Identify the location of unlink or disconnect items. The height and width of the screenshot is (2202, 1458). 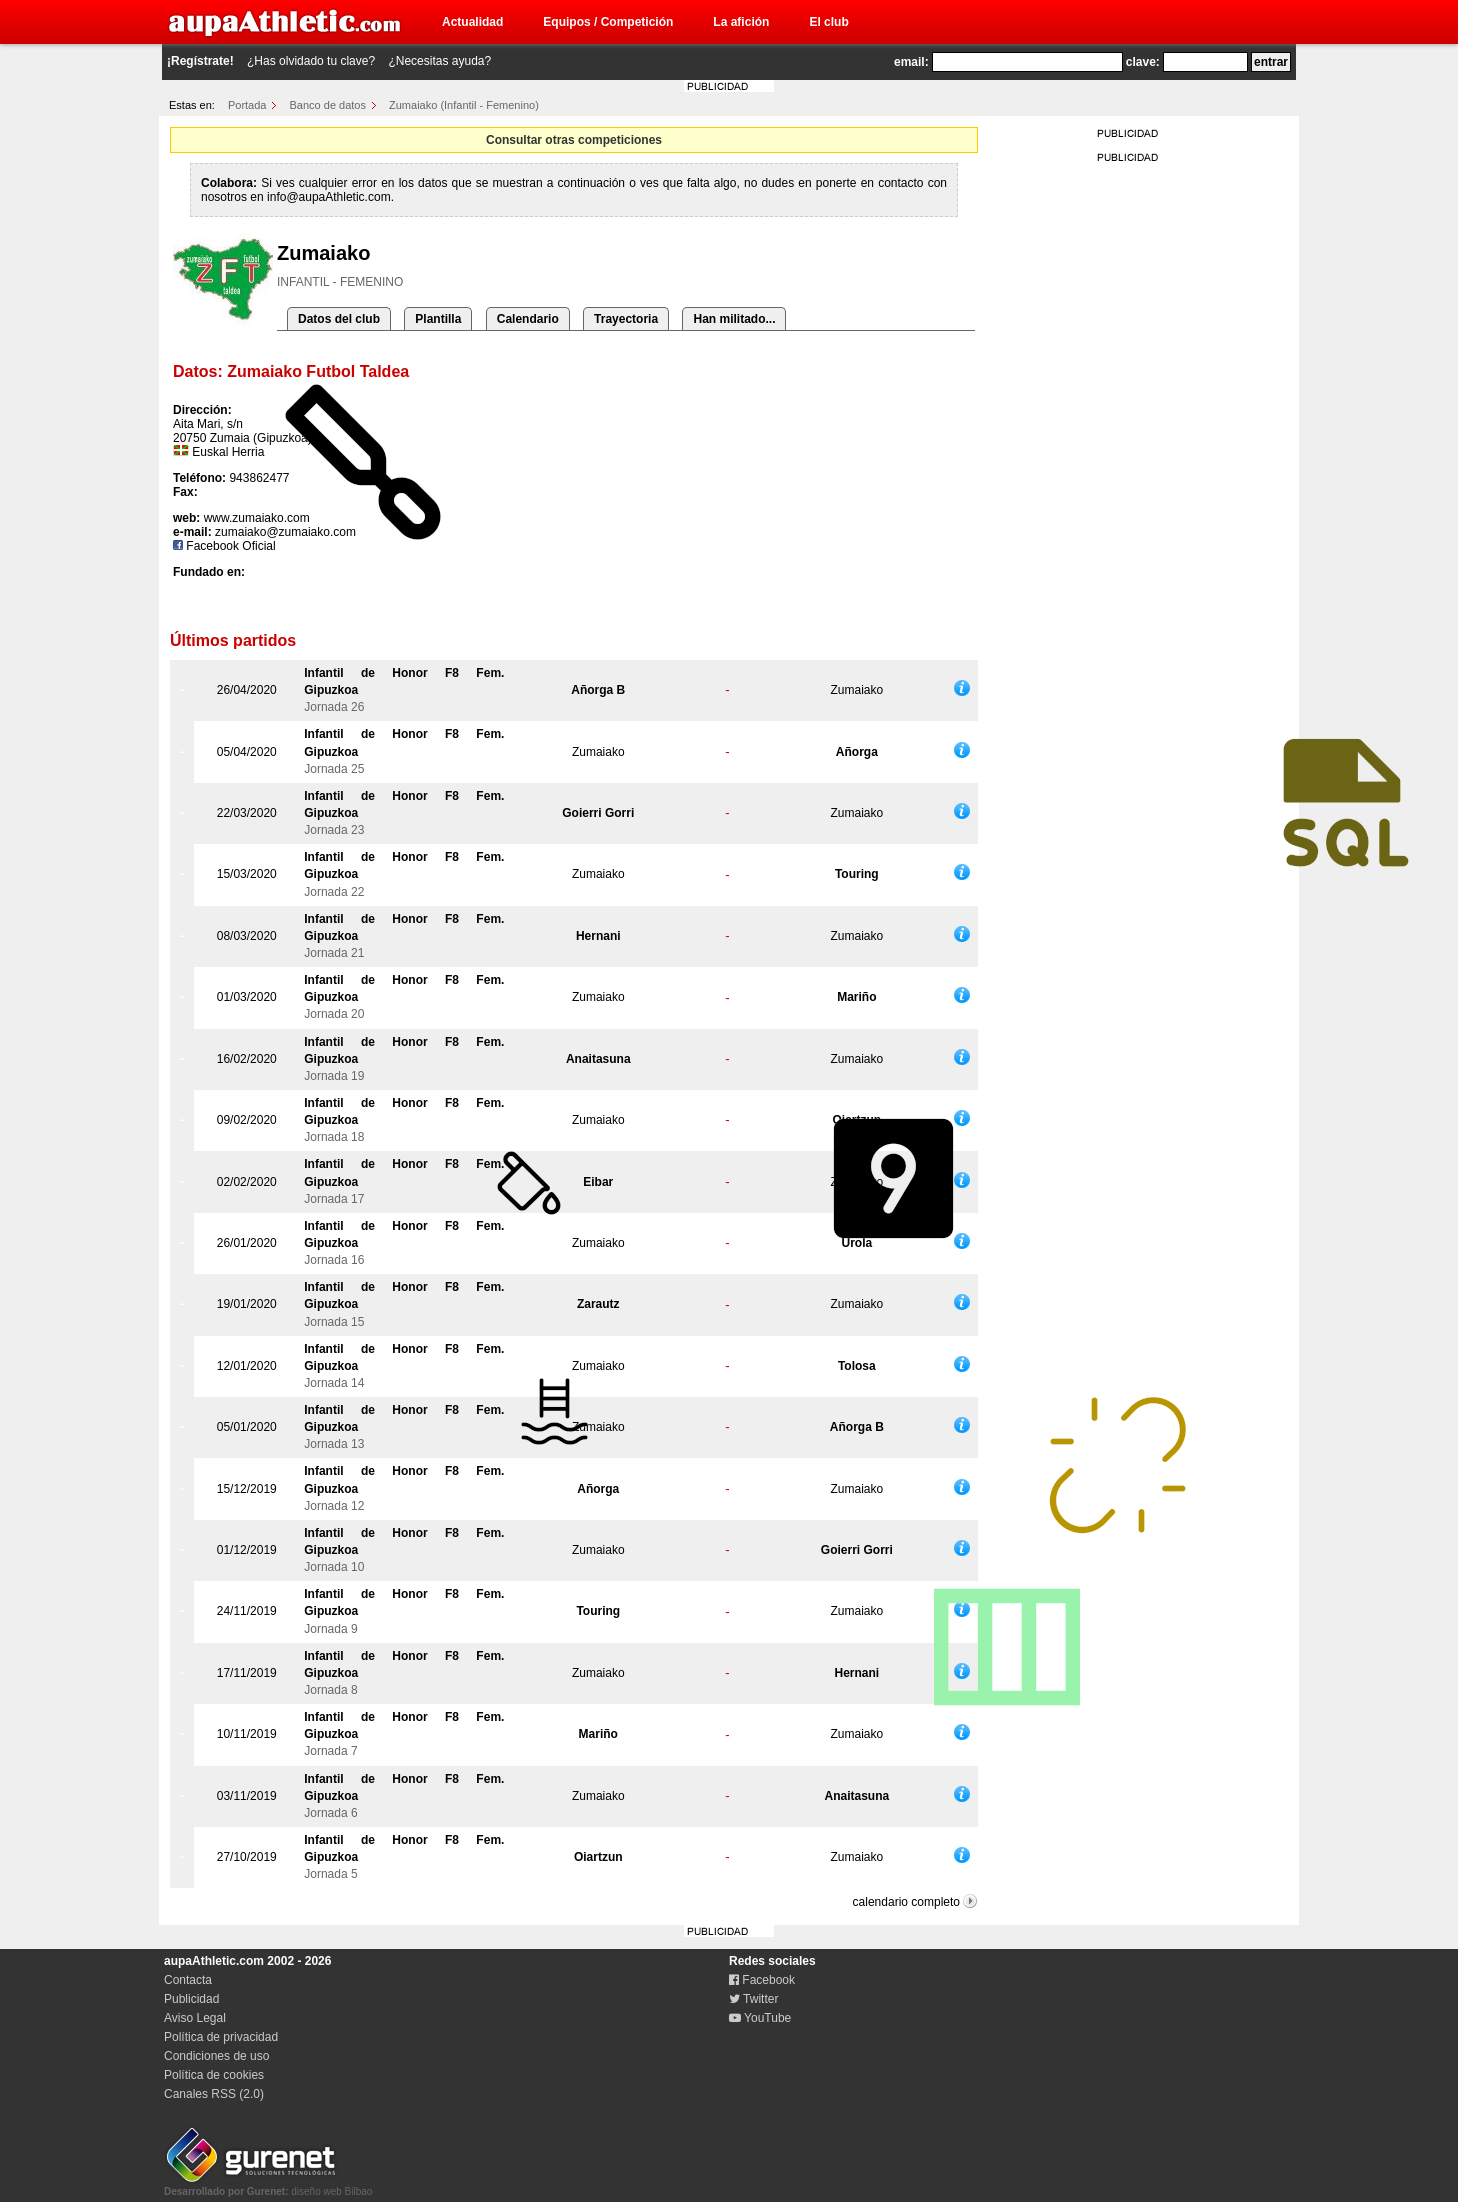
(1118, 1465).